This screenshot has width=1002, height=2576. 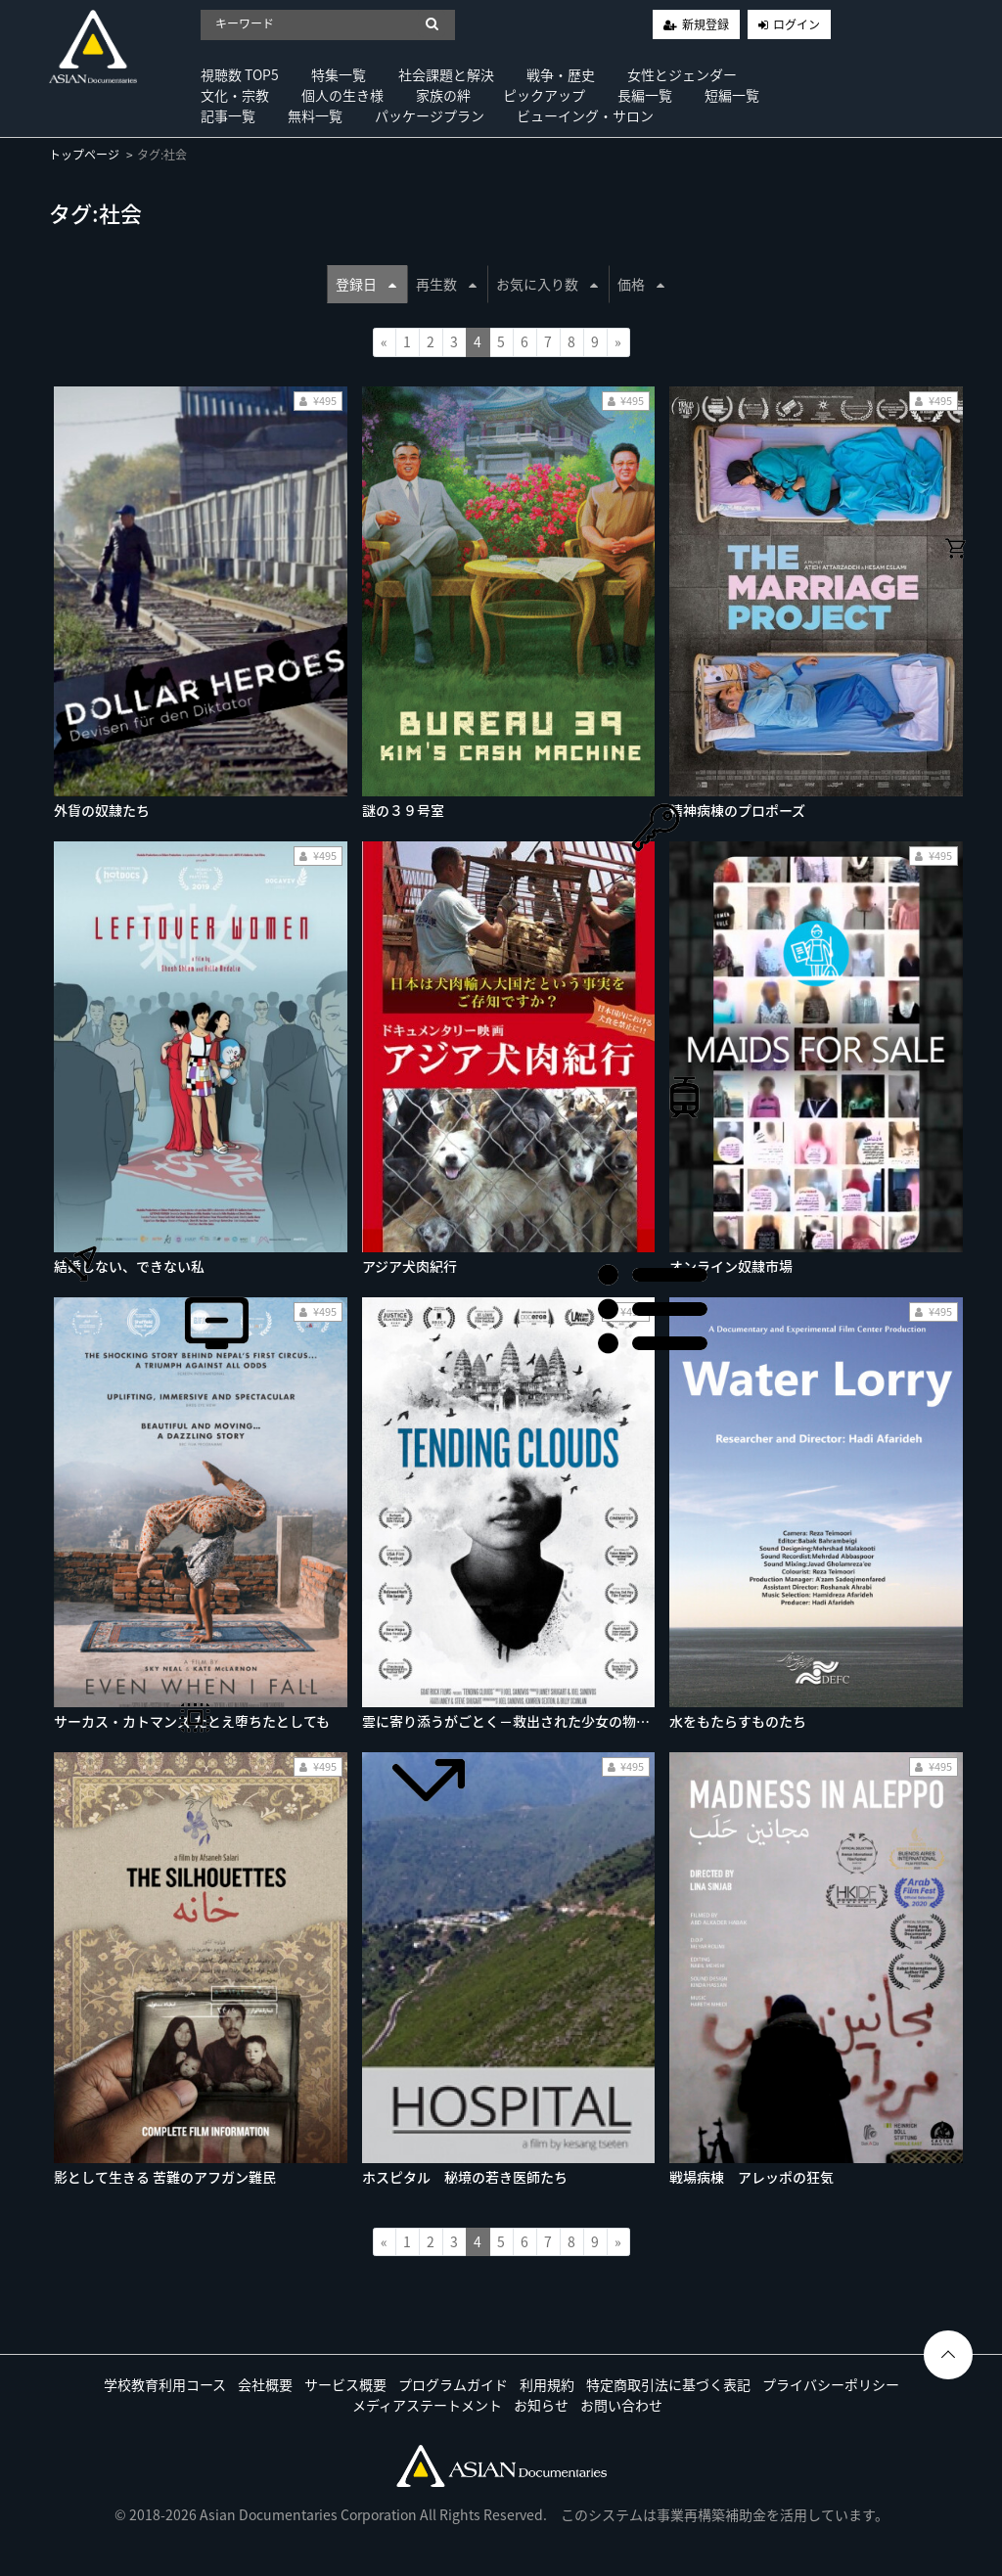 I want to click on view tram or light rail transit options, so click(x=684, y=1097).